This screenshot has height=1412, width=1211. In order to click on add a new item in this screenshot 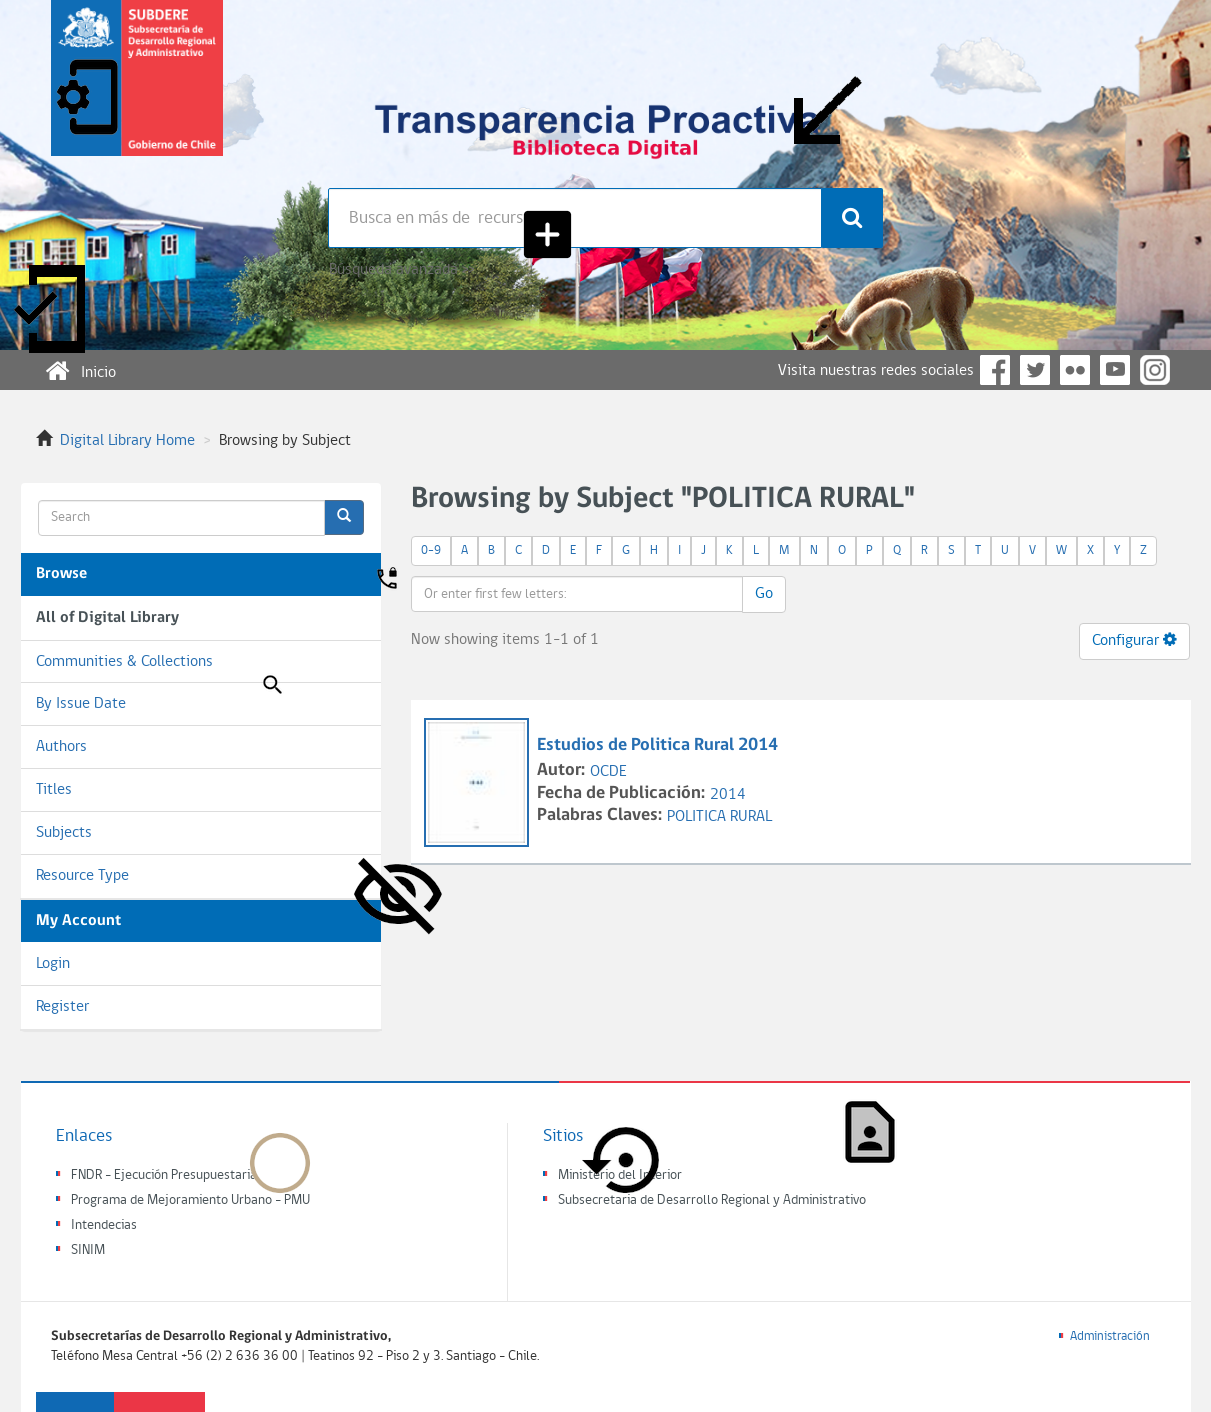, I will do `click(547, 234)`.